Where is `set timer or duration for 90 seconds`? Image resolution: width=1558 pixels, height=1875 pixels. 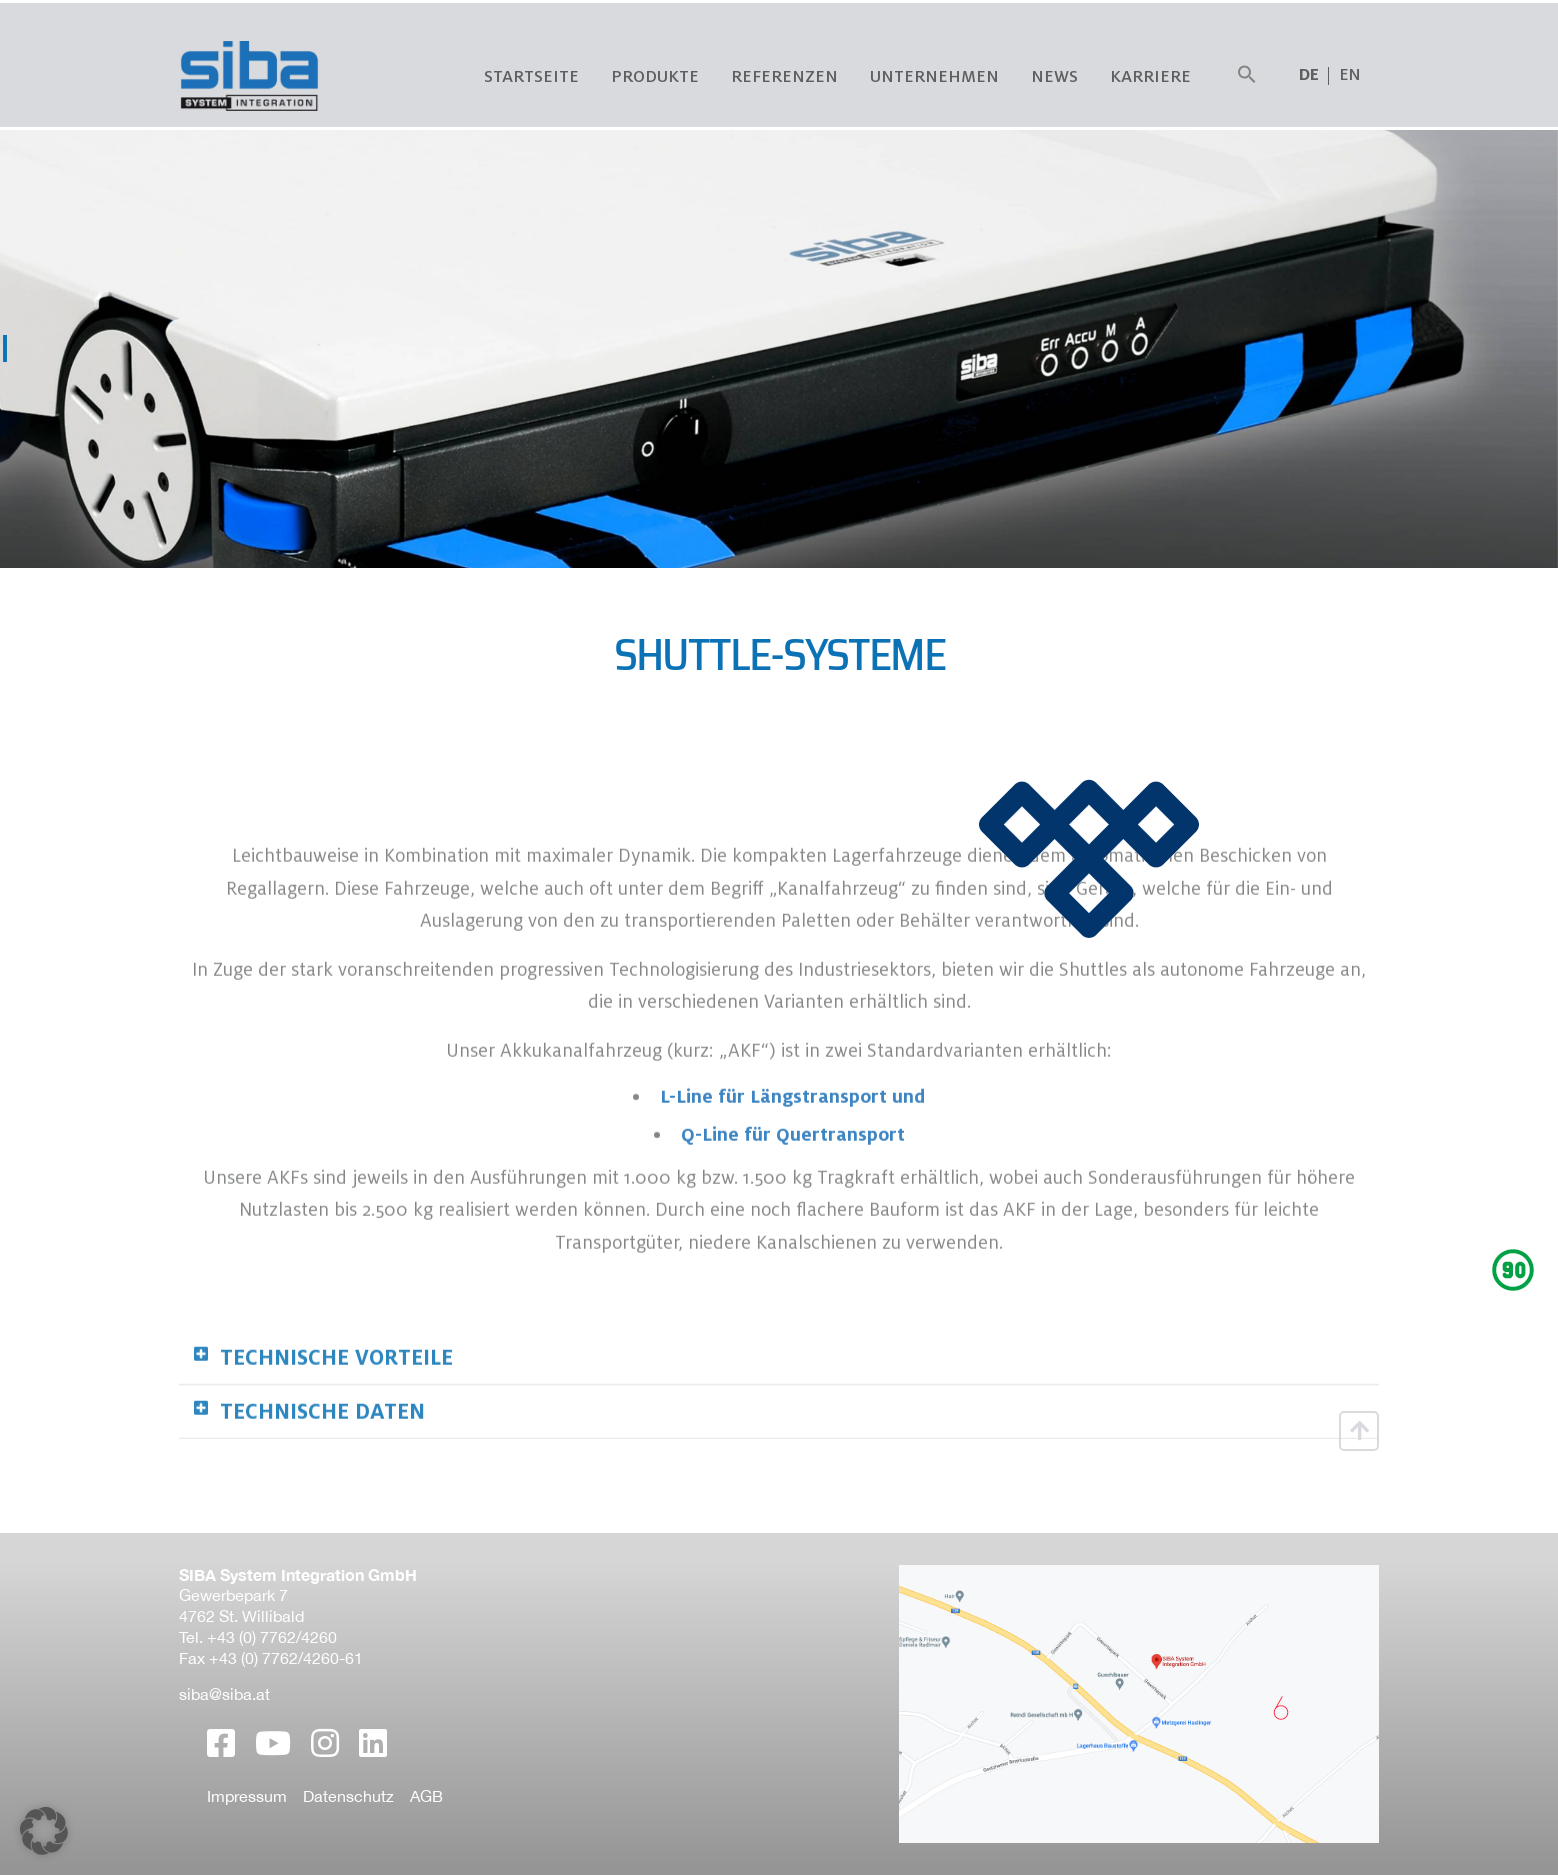 set timer or duration for 90 seconds is located at coordinates (1513, 1270).